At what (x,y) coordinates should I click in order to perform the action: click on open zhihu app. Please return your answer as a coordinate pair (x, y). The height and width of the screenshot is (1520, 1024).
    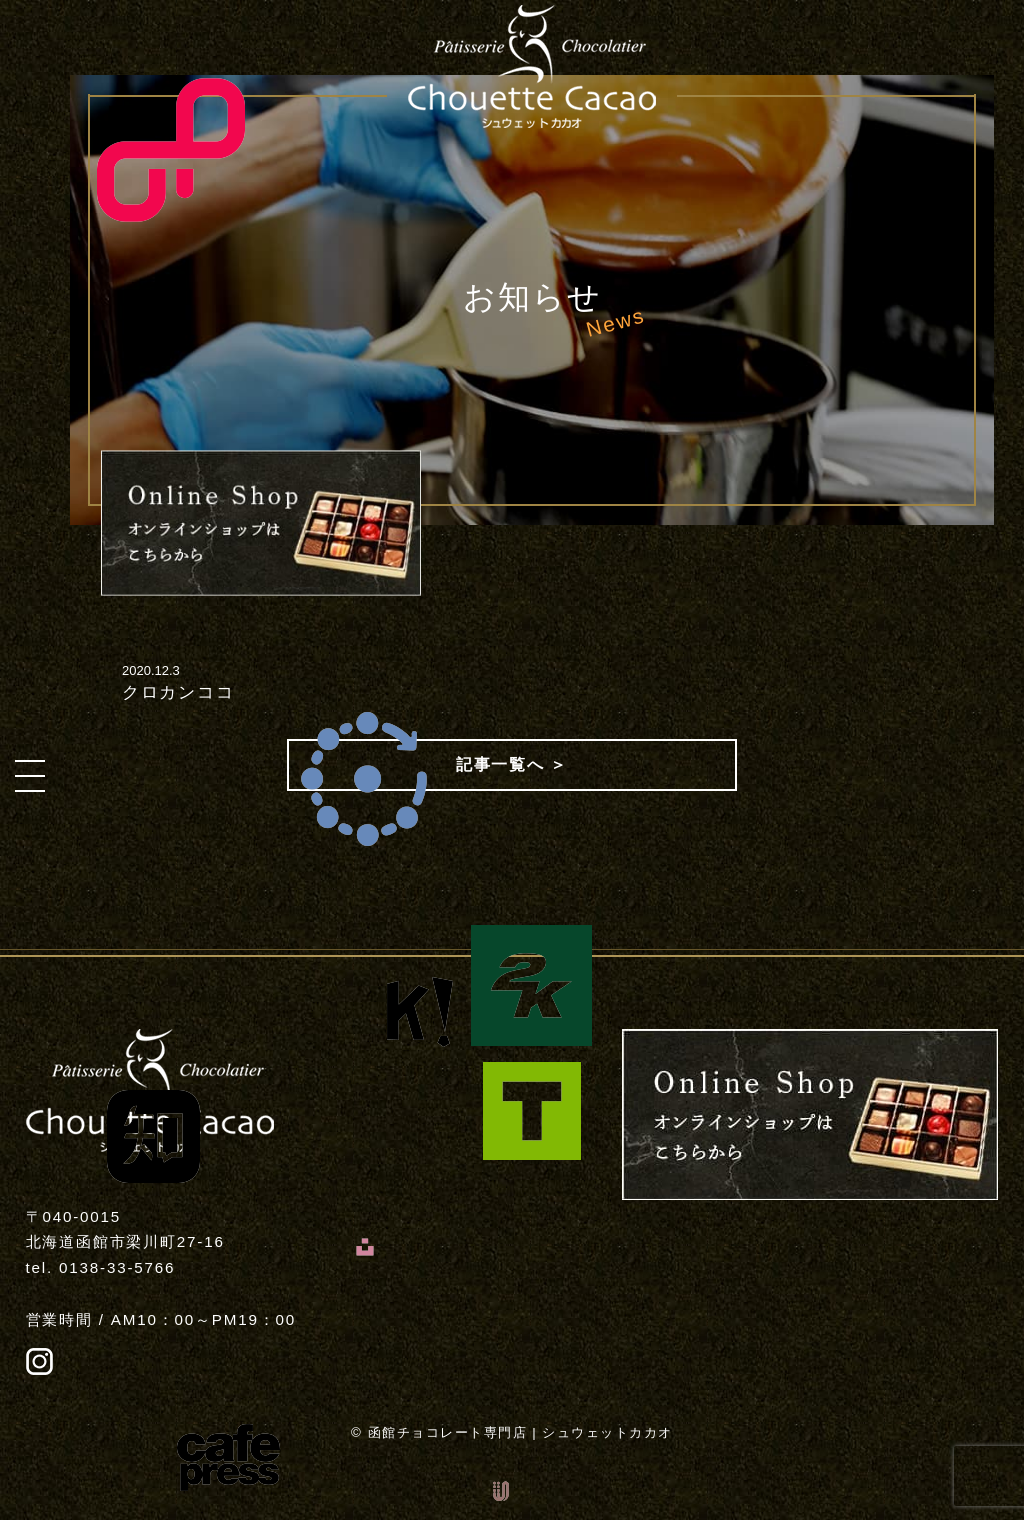
    Looking at the image, I should click on (153, 1136).